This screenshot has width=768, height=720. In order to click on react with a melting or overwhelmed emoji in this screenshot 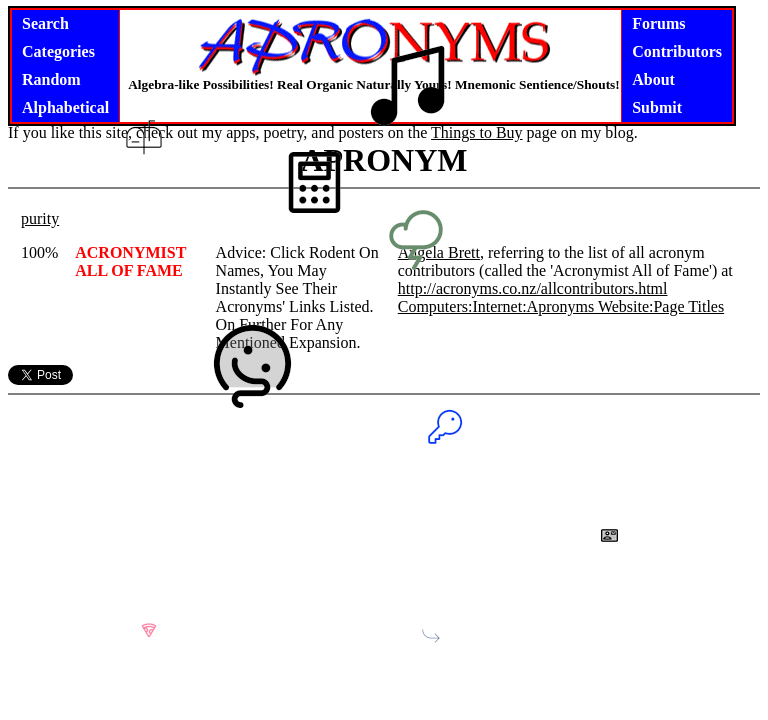, I will do `click(252, 363)`.